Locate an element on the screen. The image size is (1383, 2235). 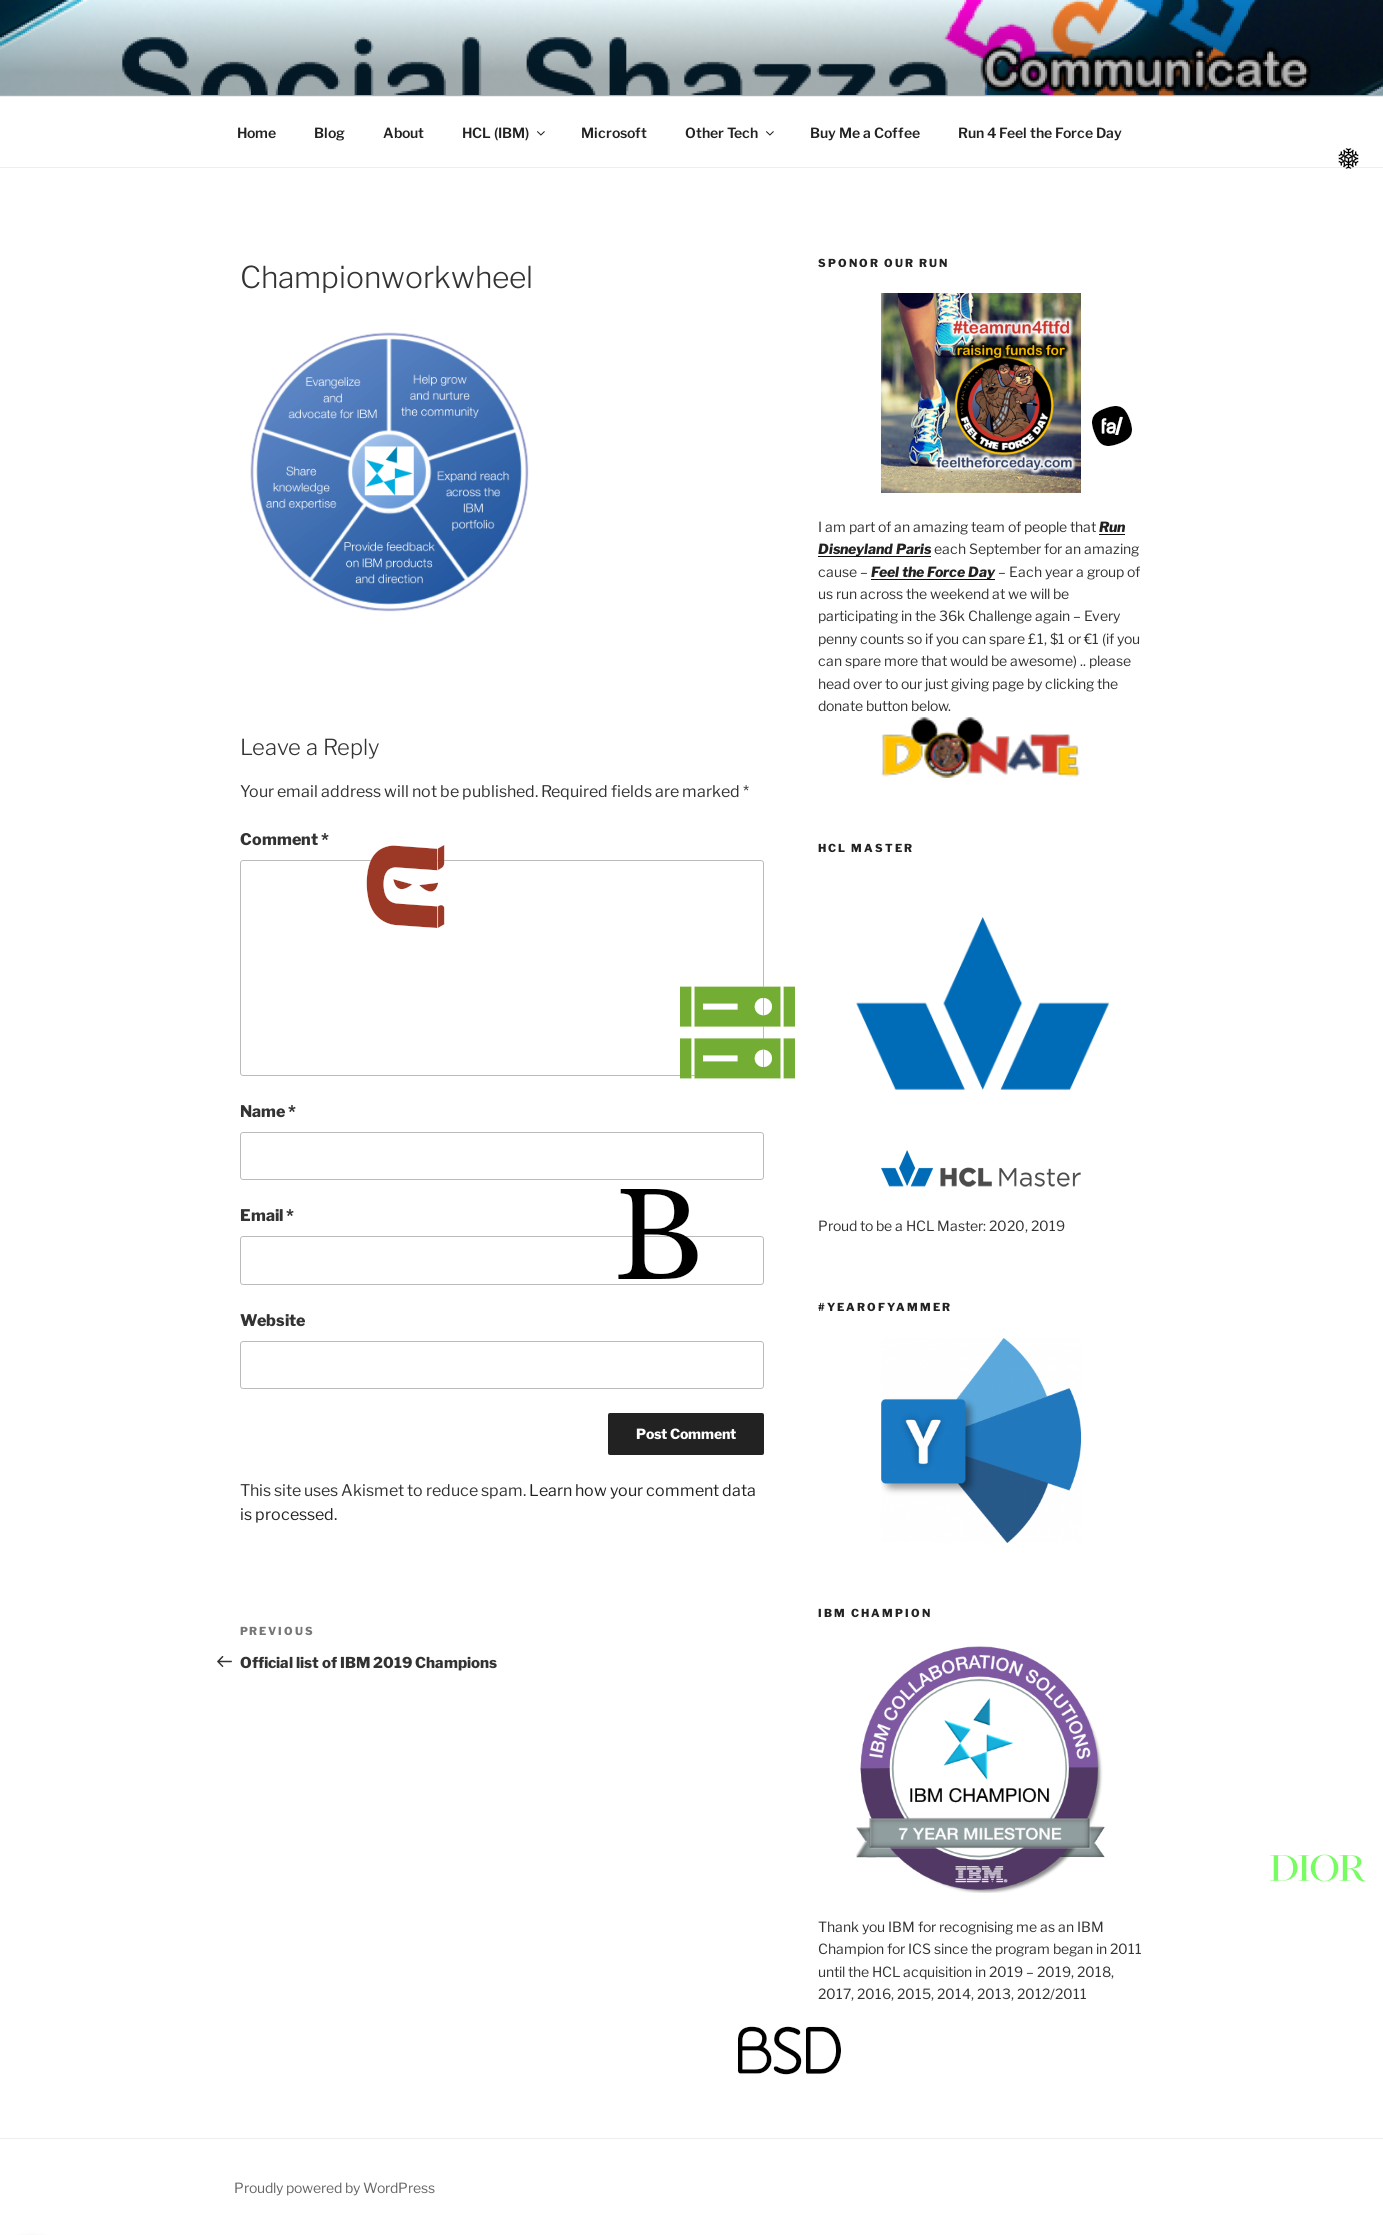
visit the Dior official website is located at coordinates (1318, 1868).